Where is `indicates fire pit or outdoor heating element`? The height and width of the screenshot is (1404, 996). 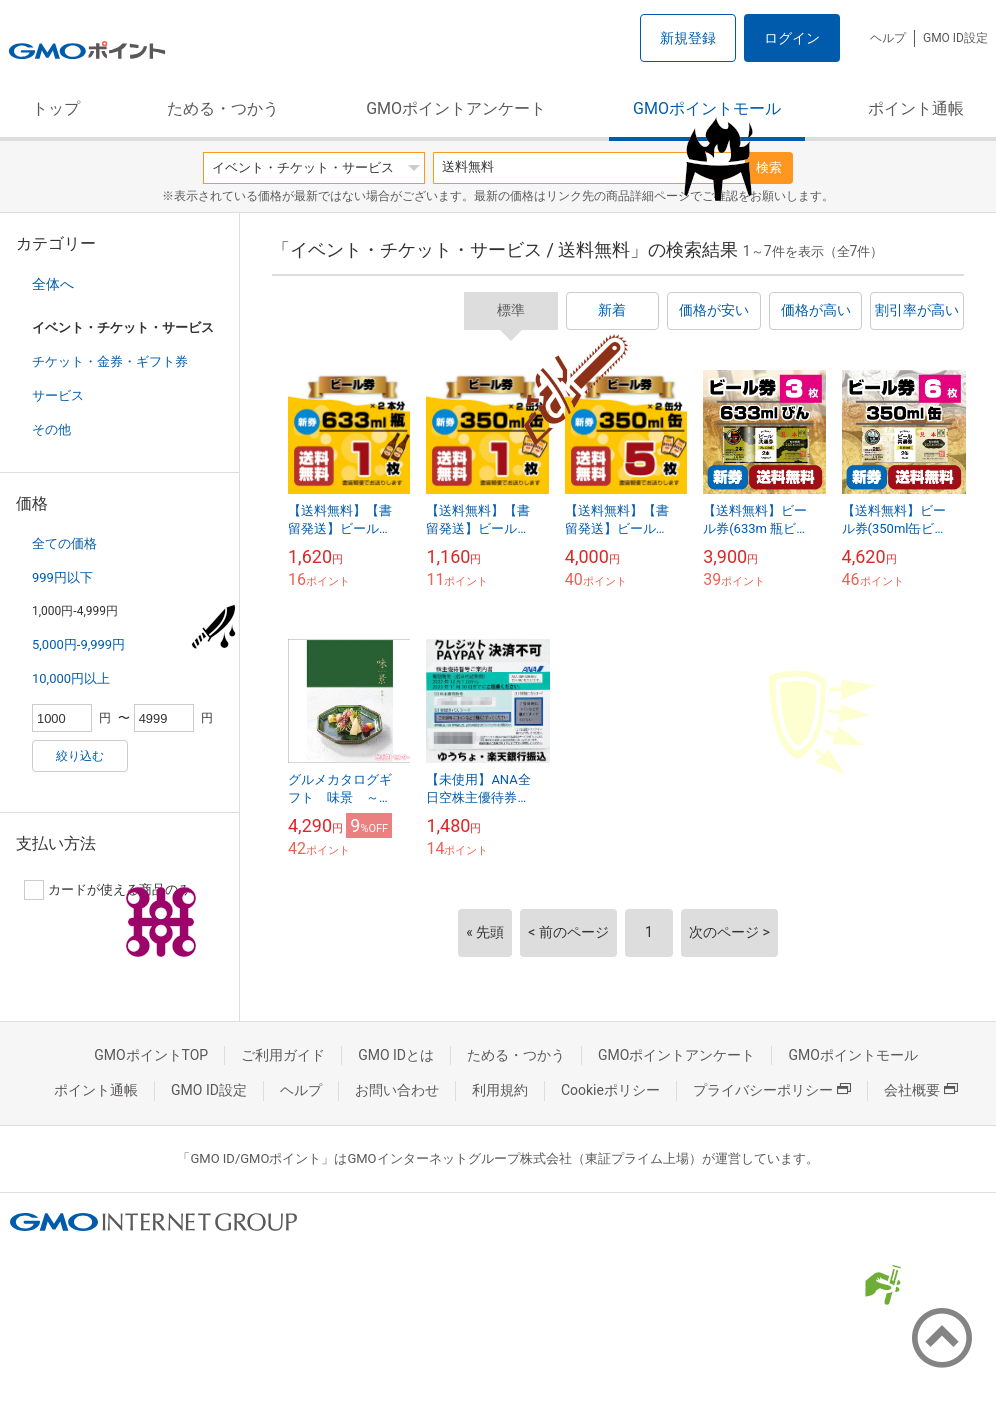 indicates fire pit or outdoor heating element is located at coordinates (718, 159).